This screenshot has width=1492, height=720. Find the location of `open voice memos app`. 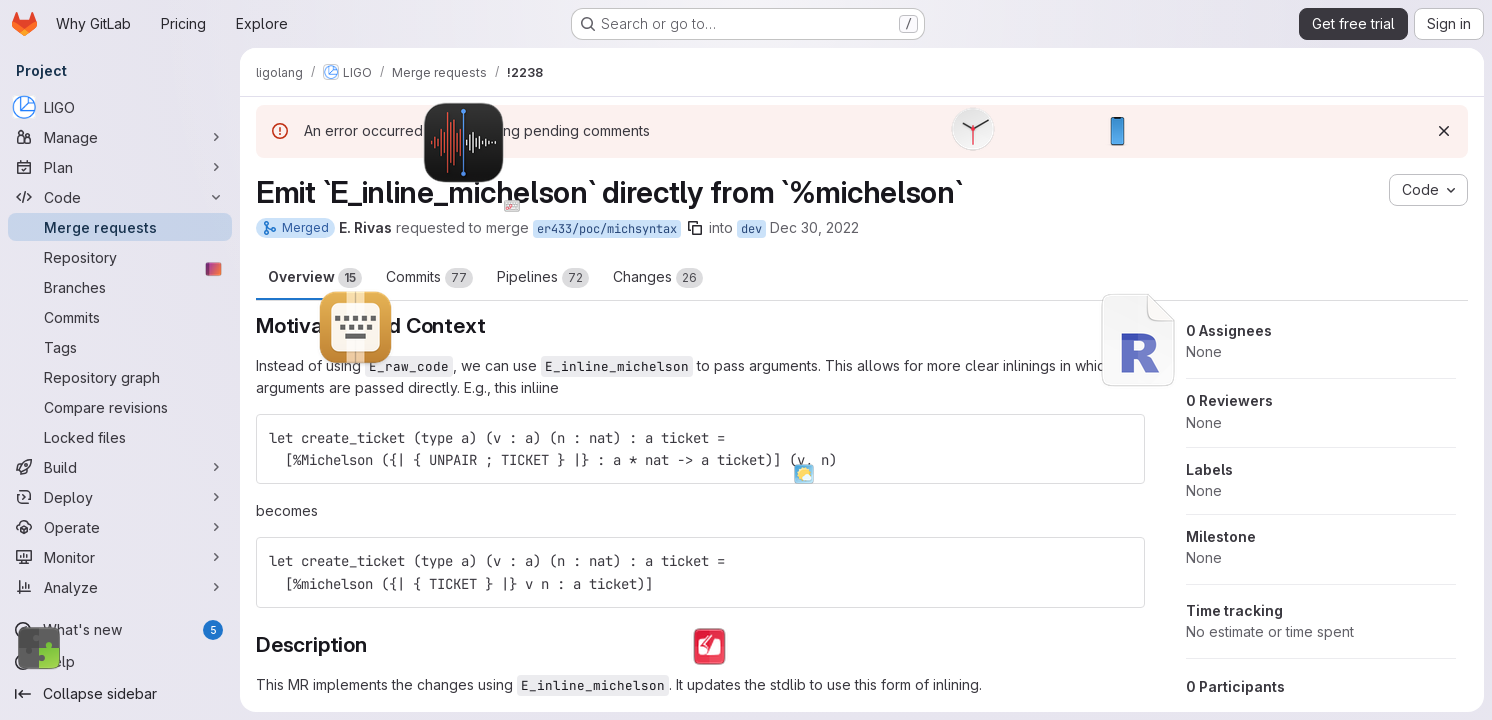

open voice memos app is located at coordinates (463, 142).